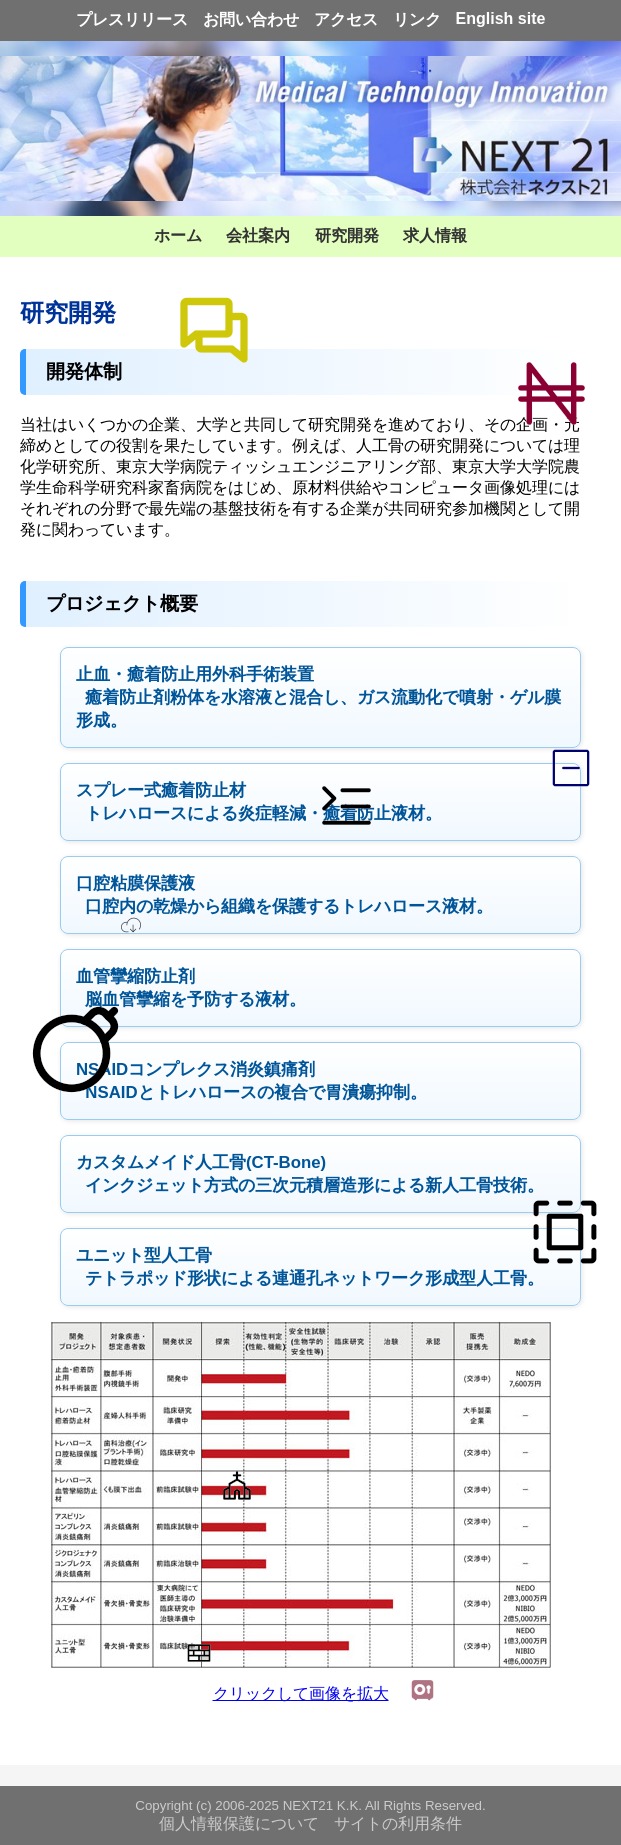  What do you see at coordinates (346, 806) in the screenshot?
I see `increase text indentation` at bounding box center [346, 806].